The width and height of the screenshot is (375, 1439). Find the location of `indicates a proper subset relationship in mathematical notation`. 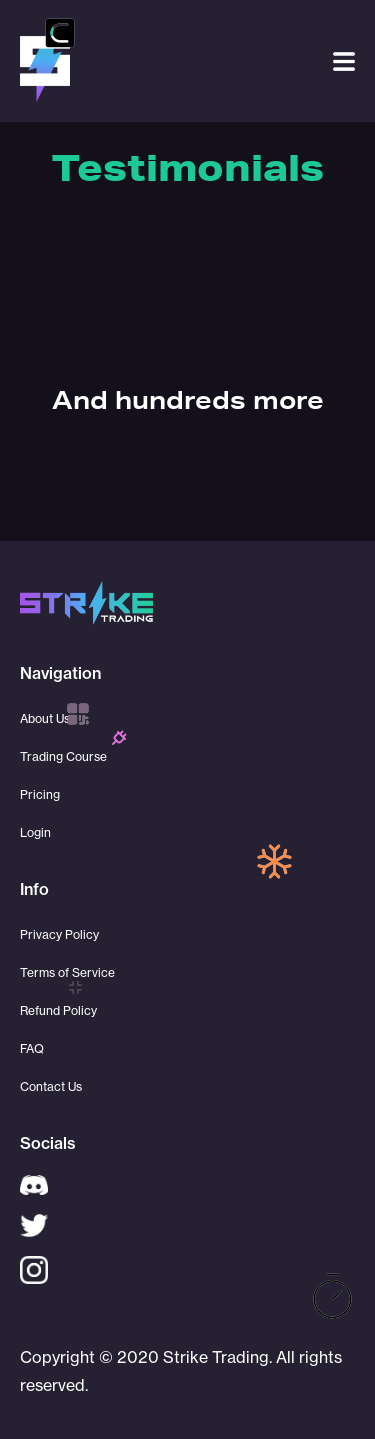

indicates a proper subset relationship in mathematical notation is located at coordinates (60, 33).